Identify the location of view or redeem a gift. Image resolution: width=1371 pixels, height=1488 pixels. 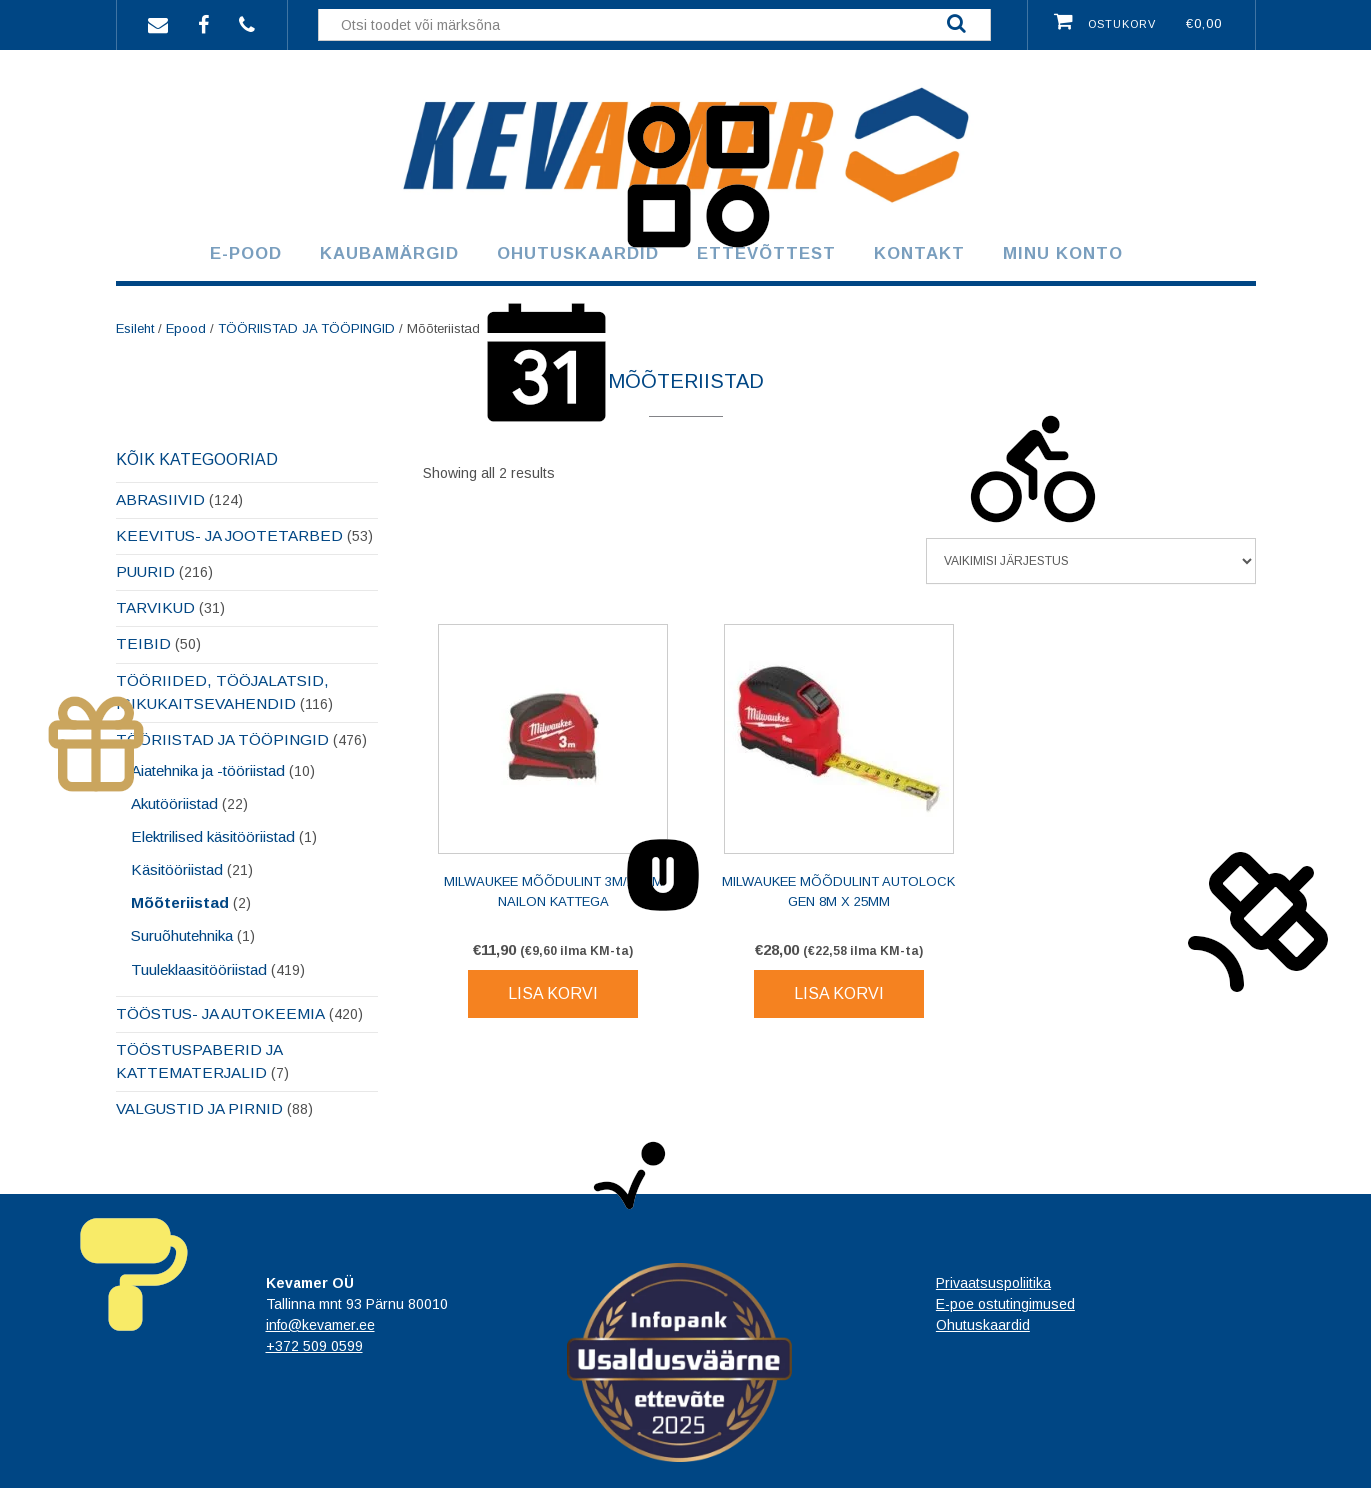
(96, 744).